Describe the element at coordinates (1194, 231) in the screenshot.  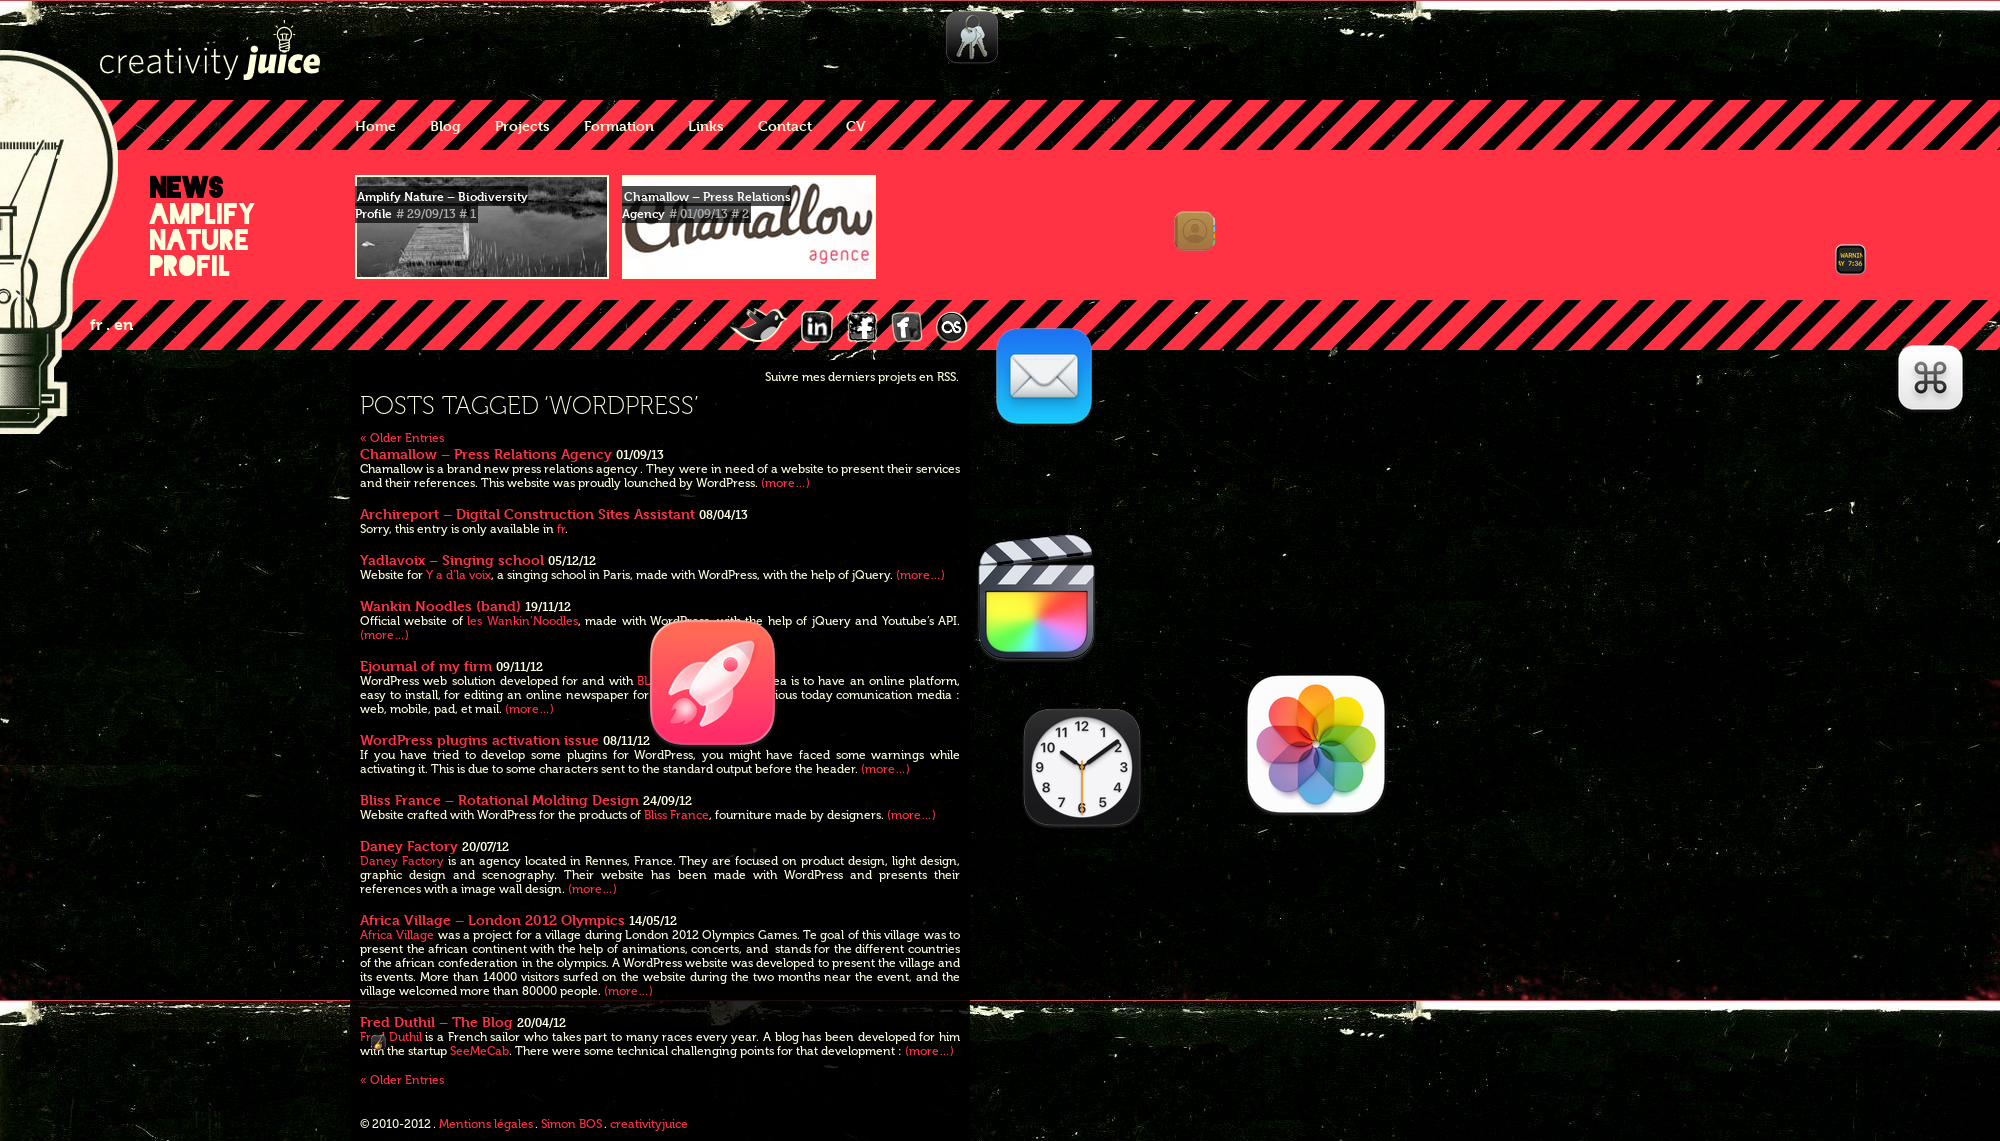
I see `open the contacts app` at that location.